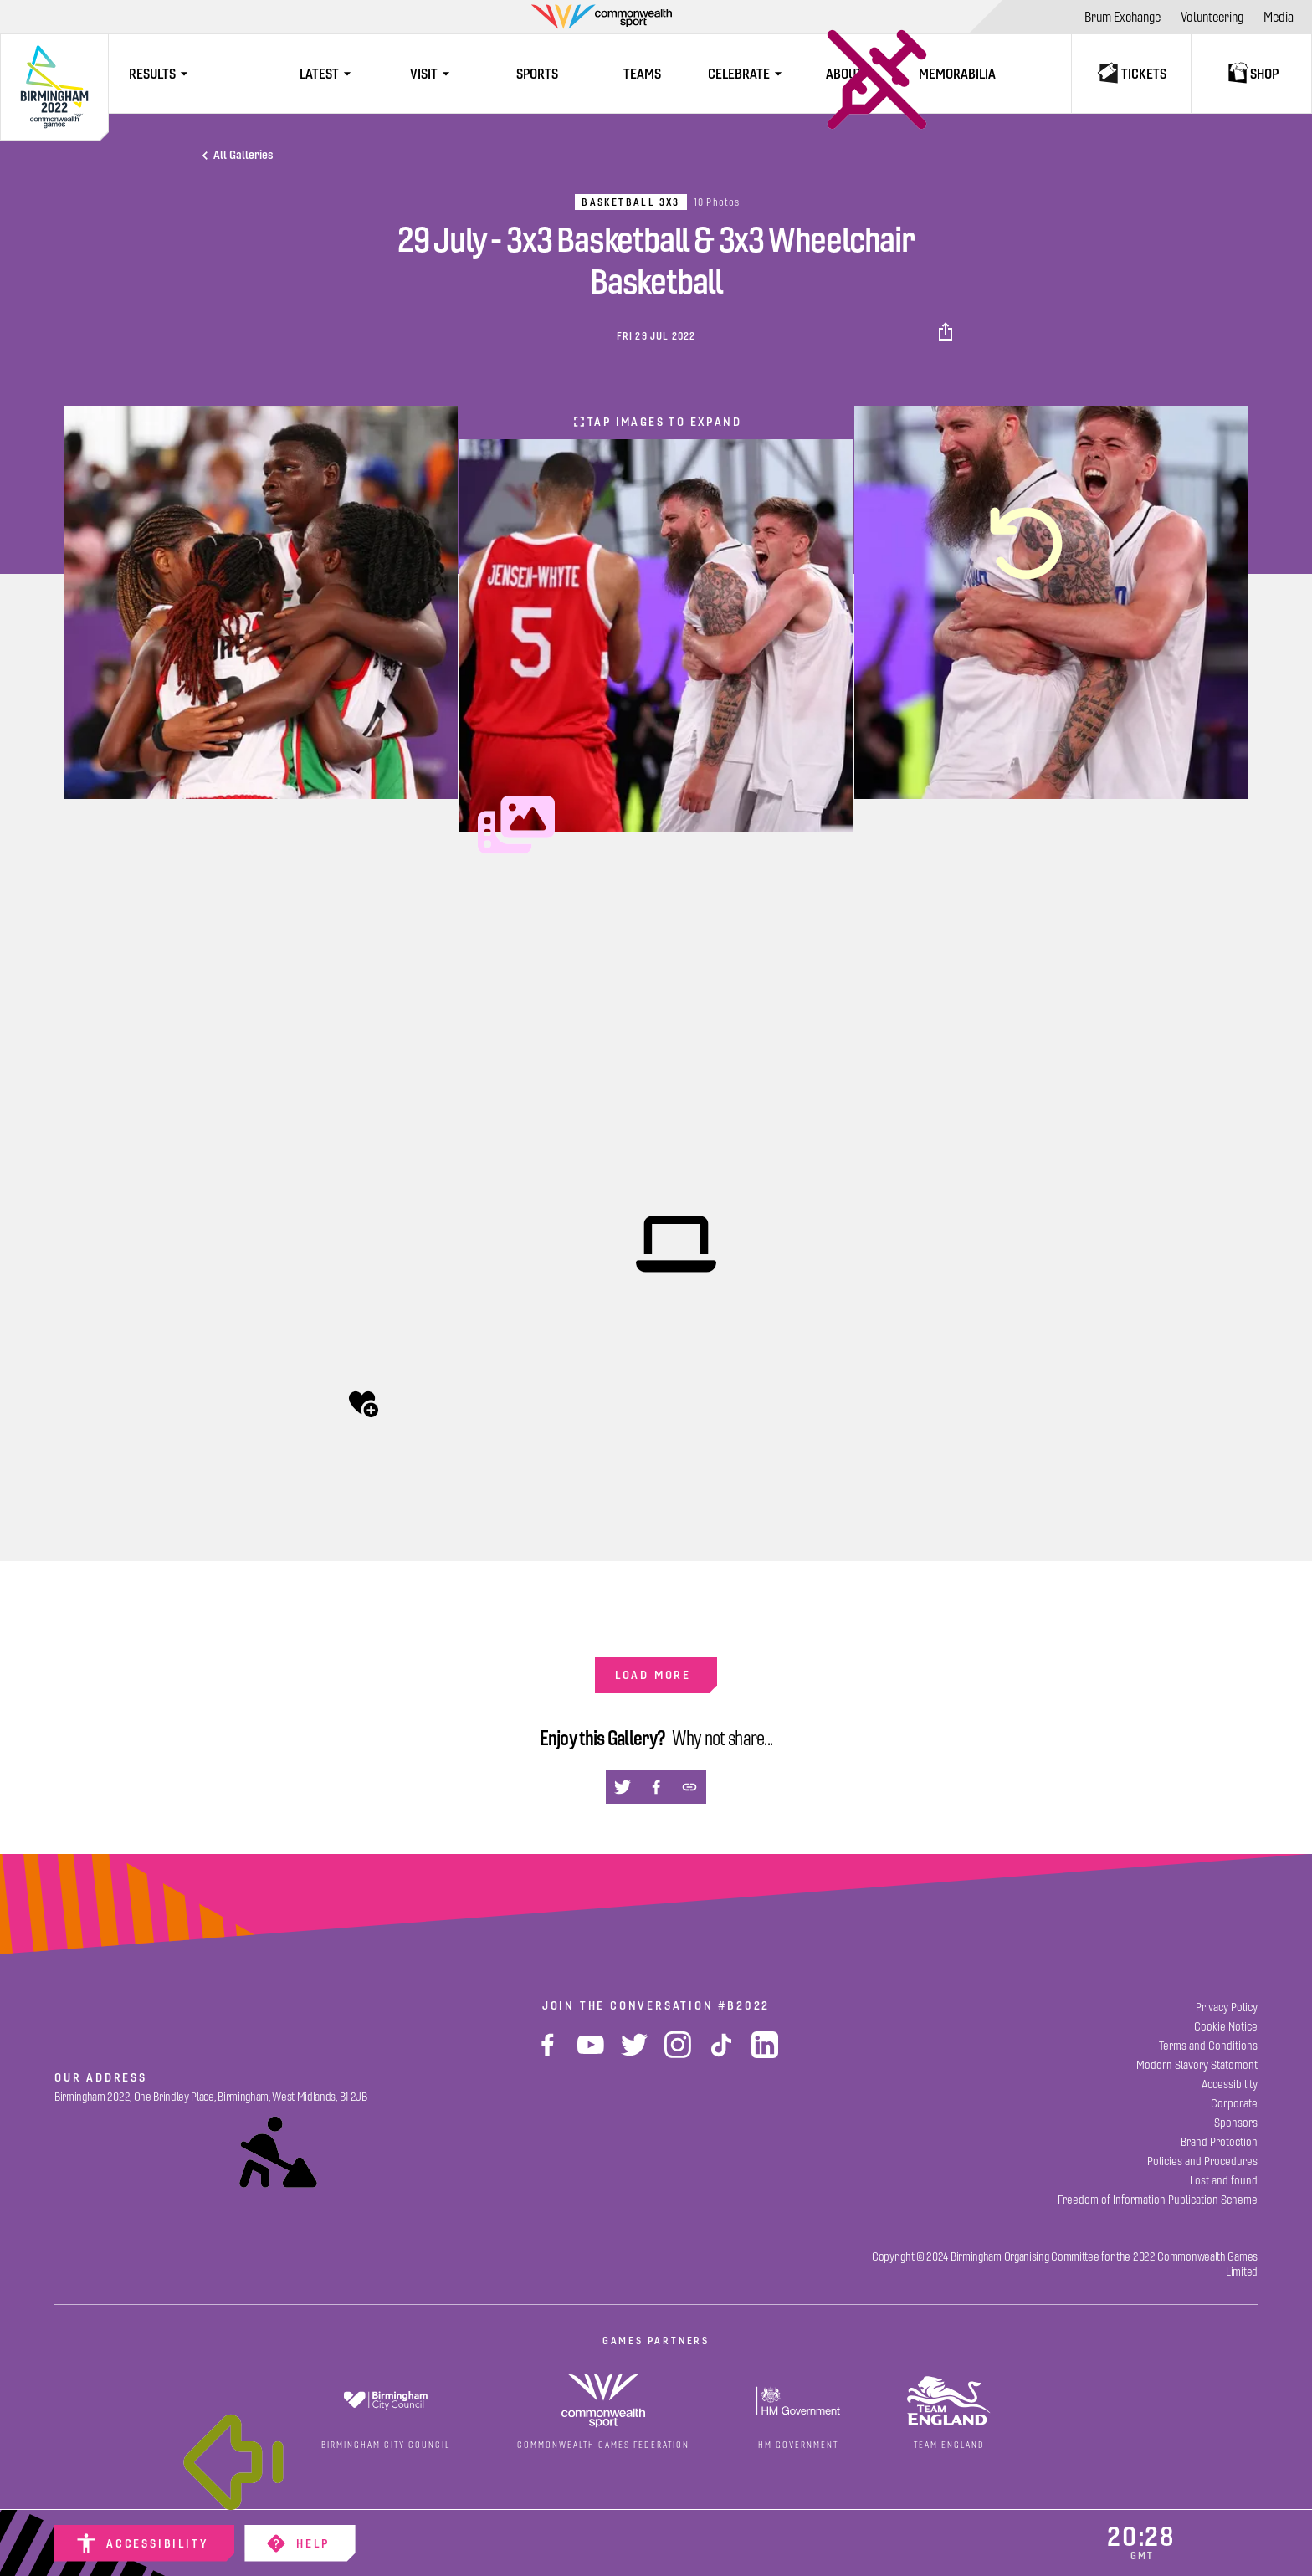  I want to click on go back to the beginning, so click(236, 2462).